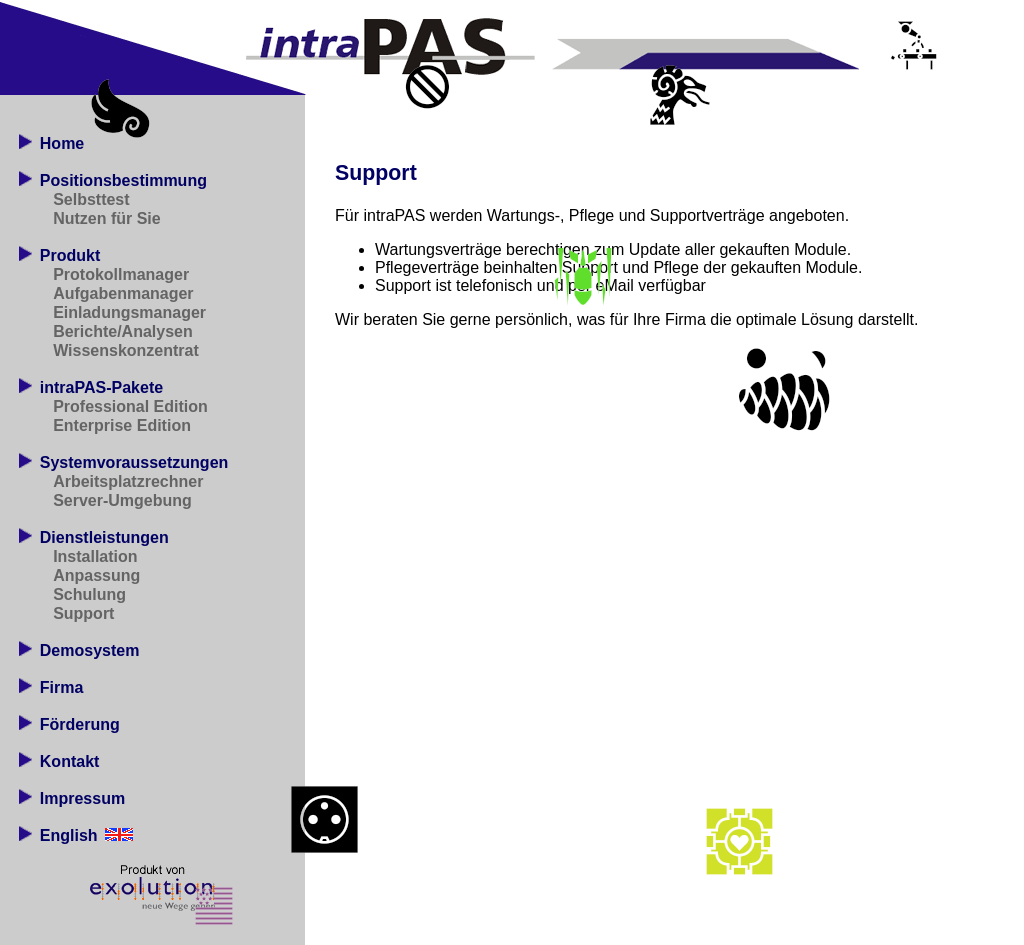 The width and height of the screenshot is (1024, 945). I want to click on indicates wind or air element in gameplay, so click(120, 108).